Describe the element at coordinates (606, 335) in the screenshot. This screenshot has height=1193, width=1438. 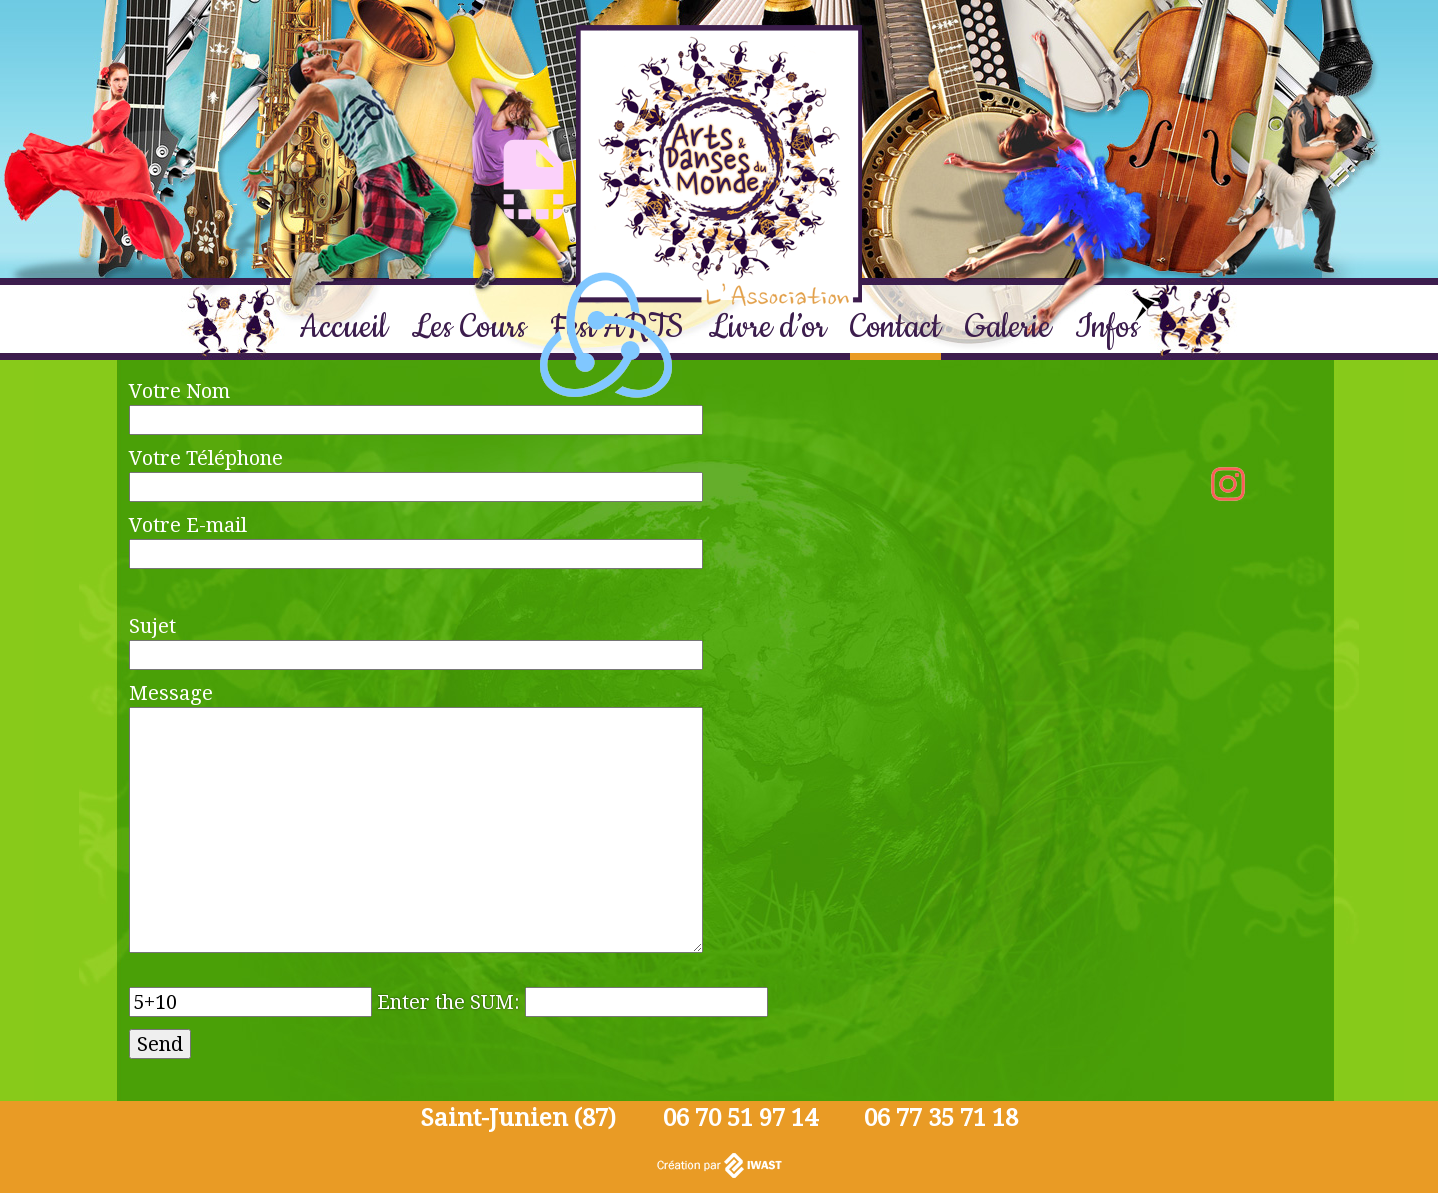
I see `Redux state management library logo` at that location.